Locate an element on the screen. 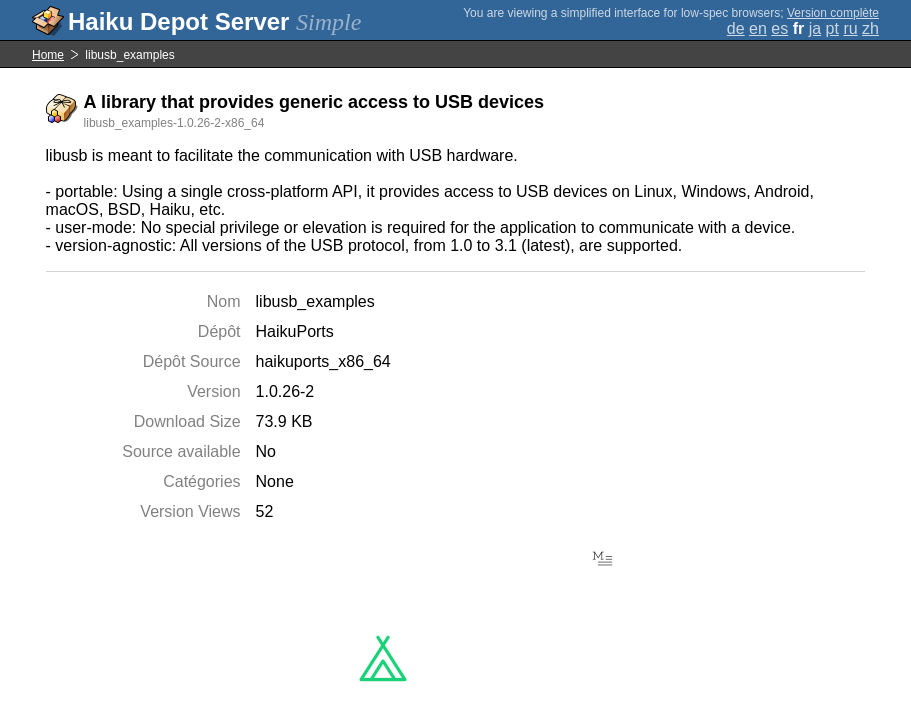  open article on Medium is located at coordinates (602, 558).